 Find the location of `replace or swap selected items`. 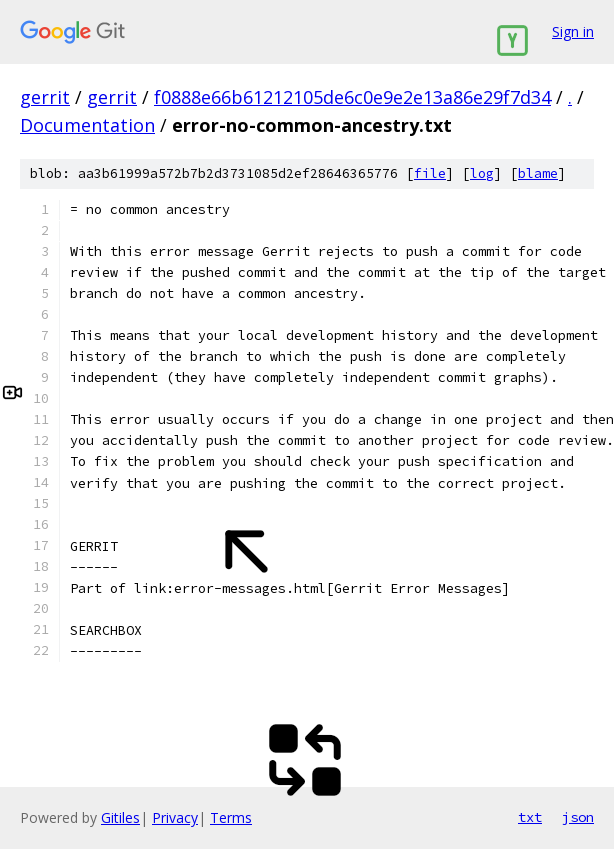

replace or swap selected items is located at coordinates (305, 760).